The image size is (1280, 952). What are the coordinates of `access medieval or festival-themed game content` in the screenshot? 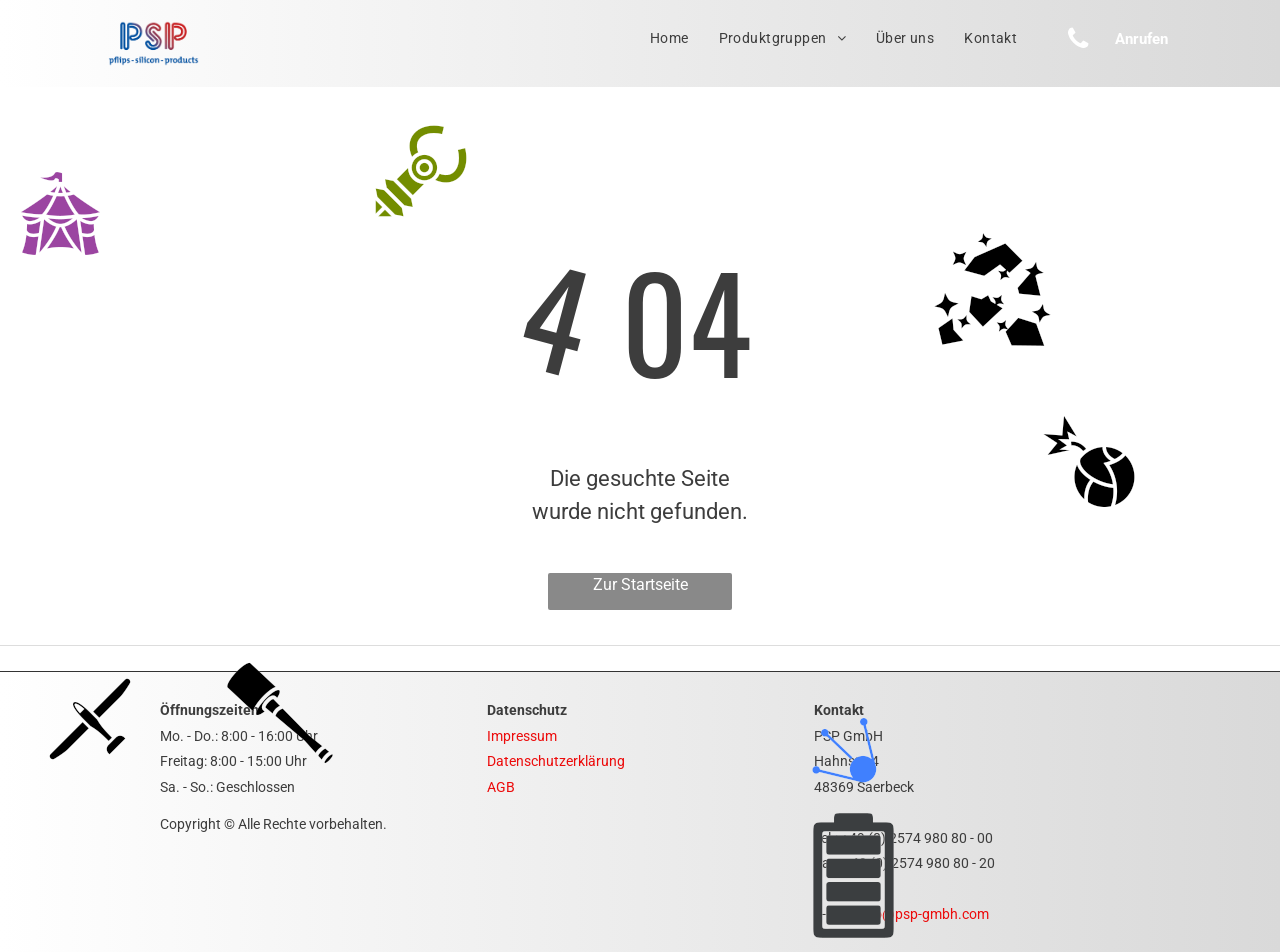 It's located at (60, 213).